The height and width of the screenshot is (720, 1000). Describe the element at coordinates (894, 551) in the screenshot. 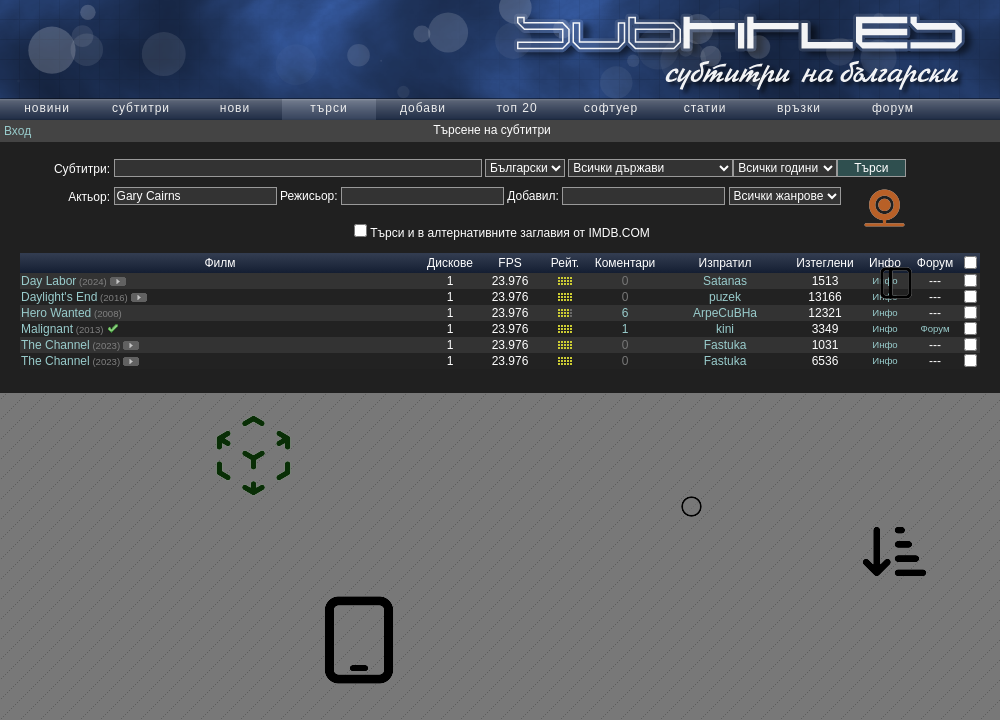

I see `sort items in ascending order` at that location.